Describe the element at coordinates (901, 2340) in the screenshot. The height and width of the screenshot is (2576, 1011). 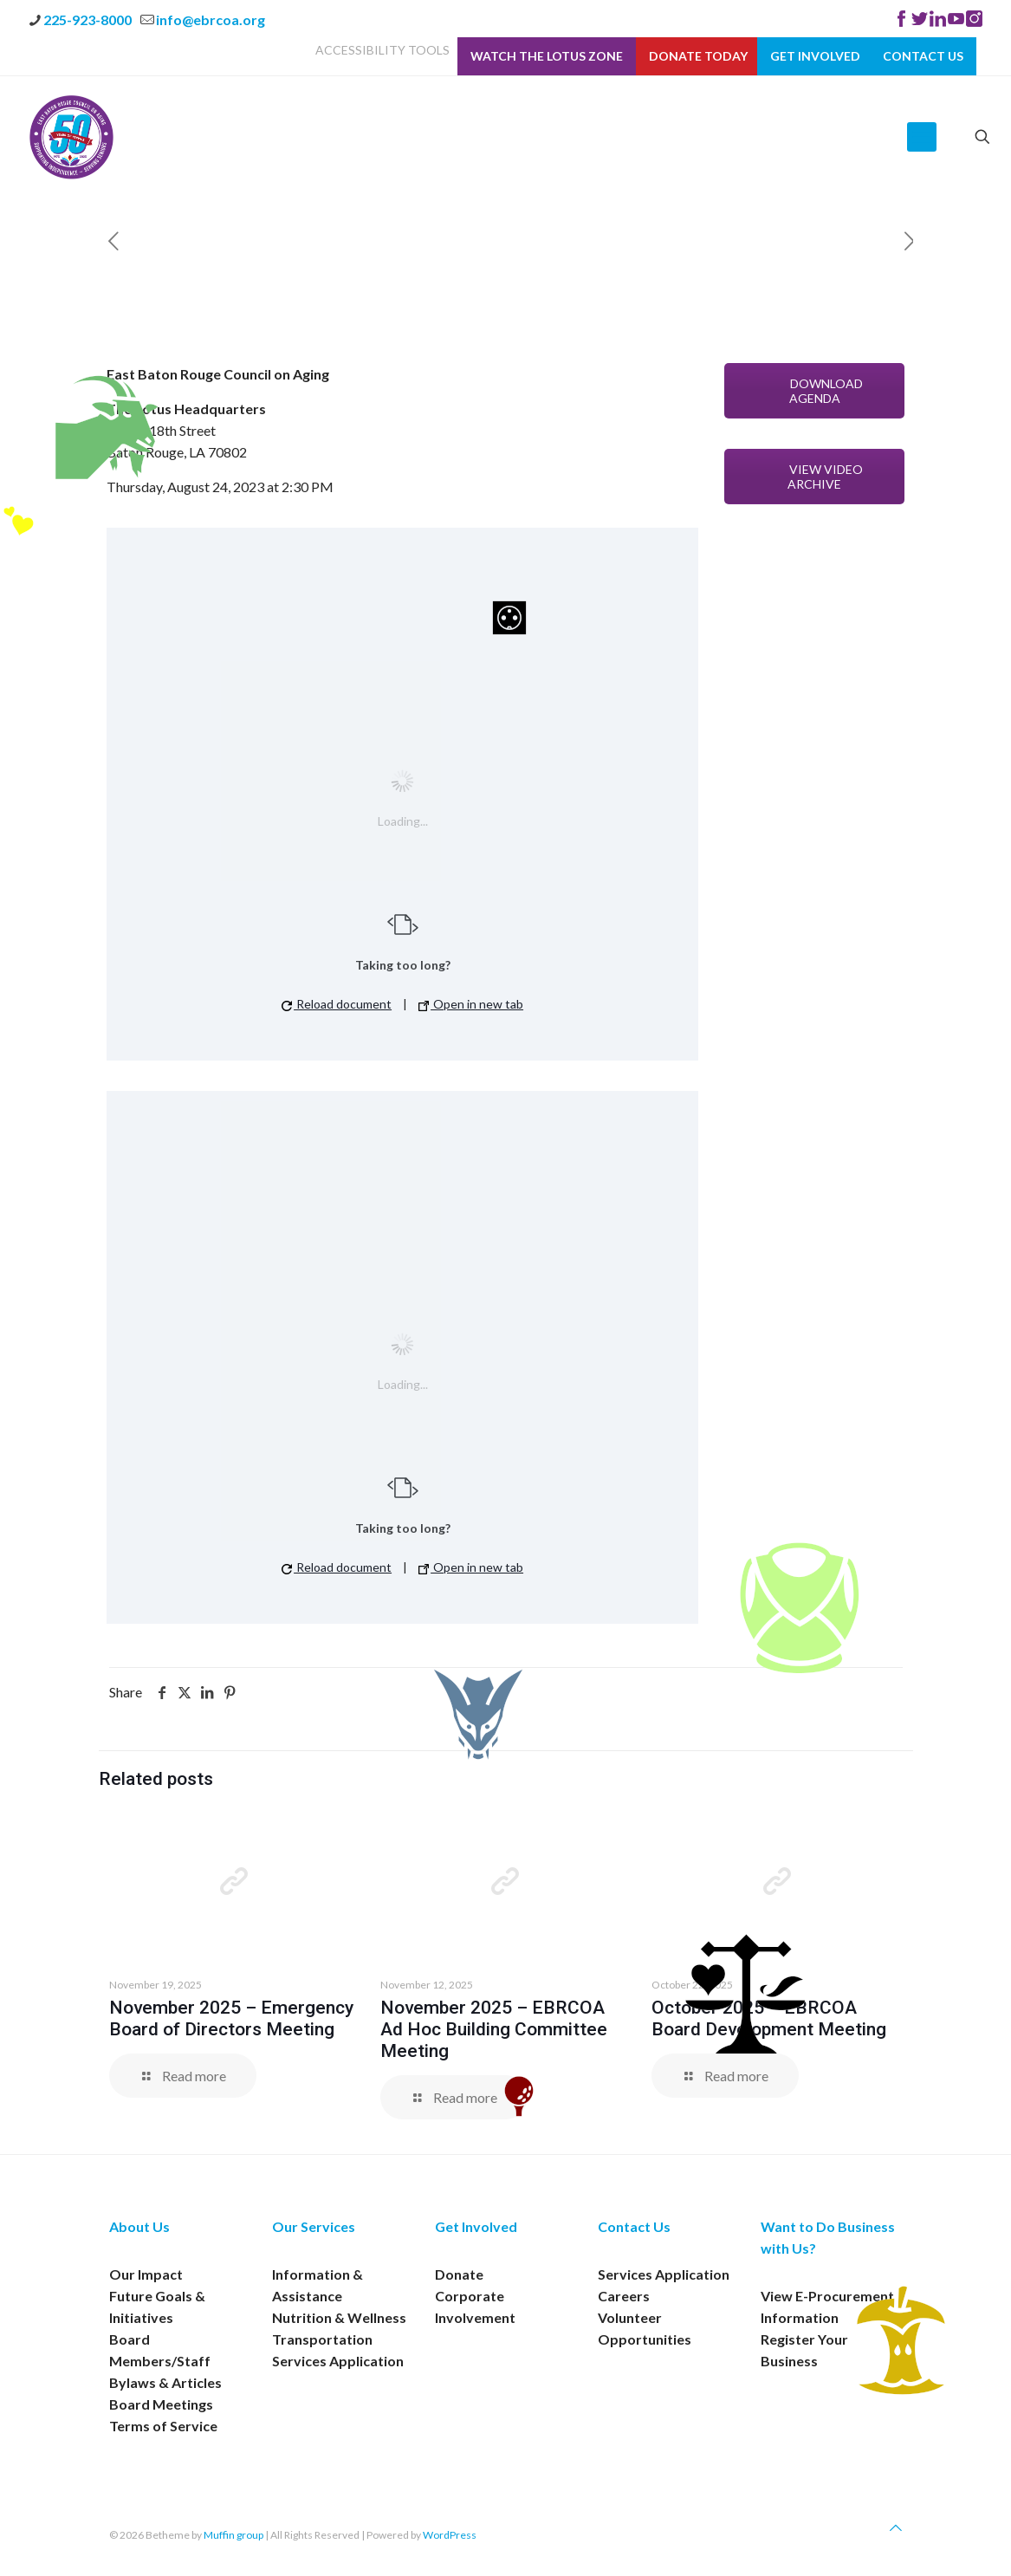
I see `indicates food waste or compost category` at that location.